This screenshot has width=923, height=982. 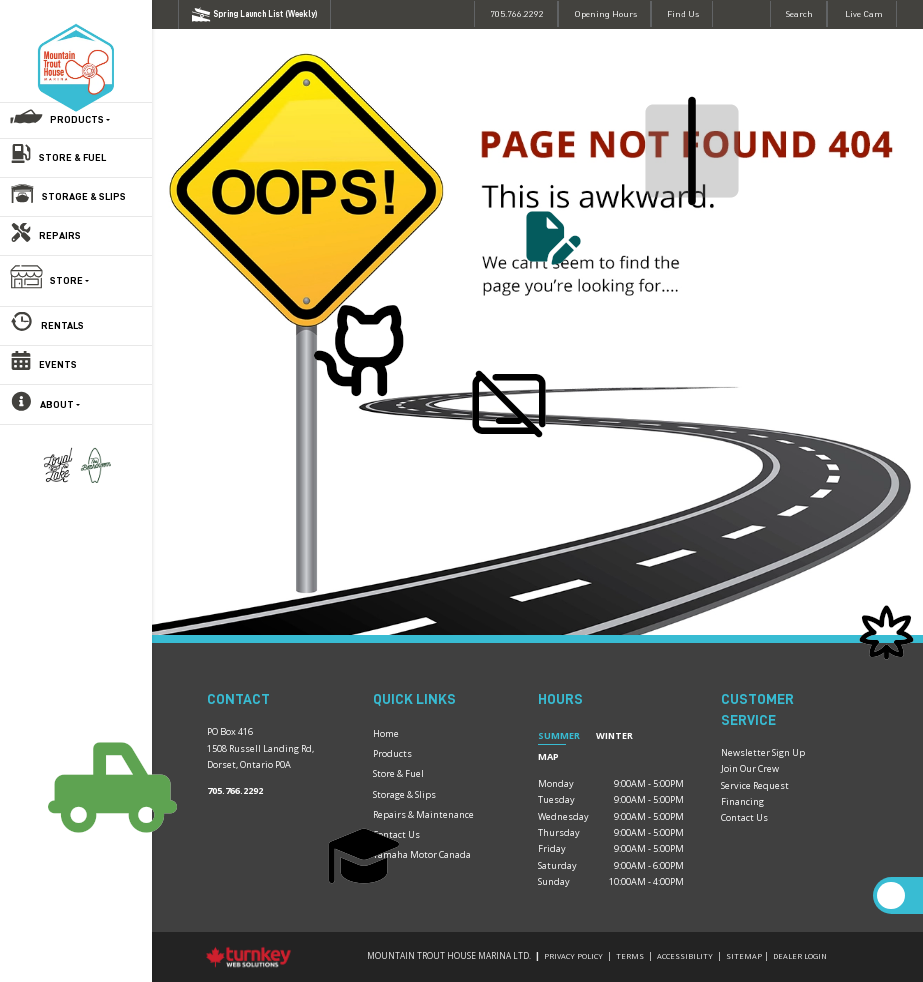 I want to click on iPad is disconnected or unavailable, so click(x=509, y=404).